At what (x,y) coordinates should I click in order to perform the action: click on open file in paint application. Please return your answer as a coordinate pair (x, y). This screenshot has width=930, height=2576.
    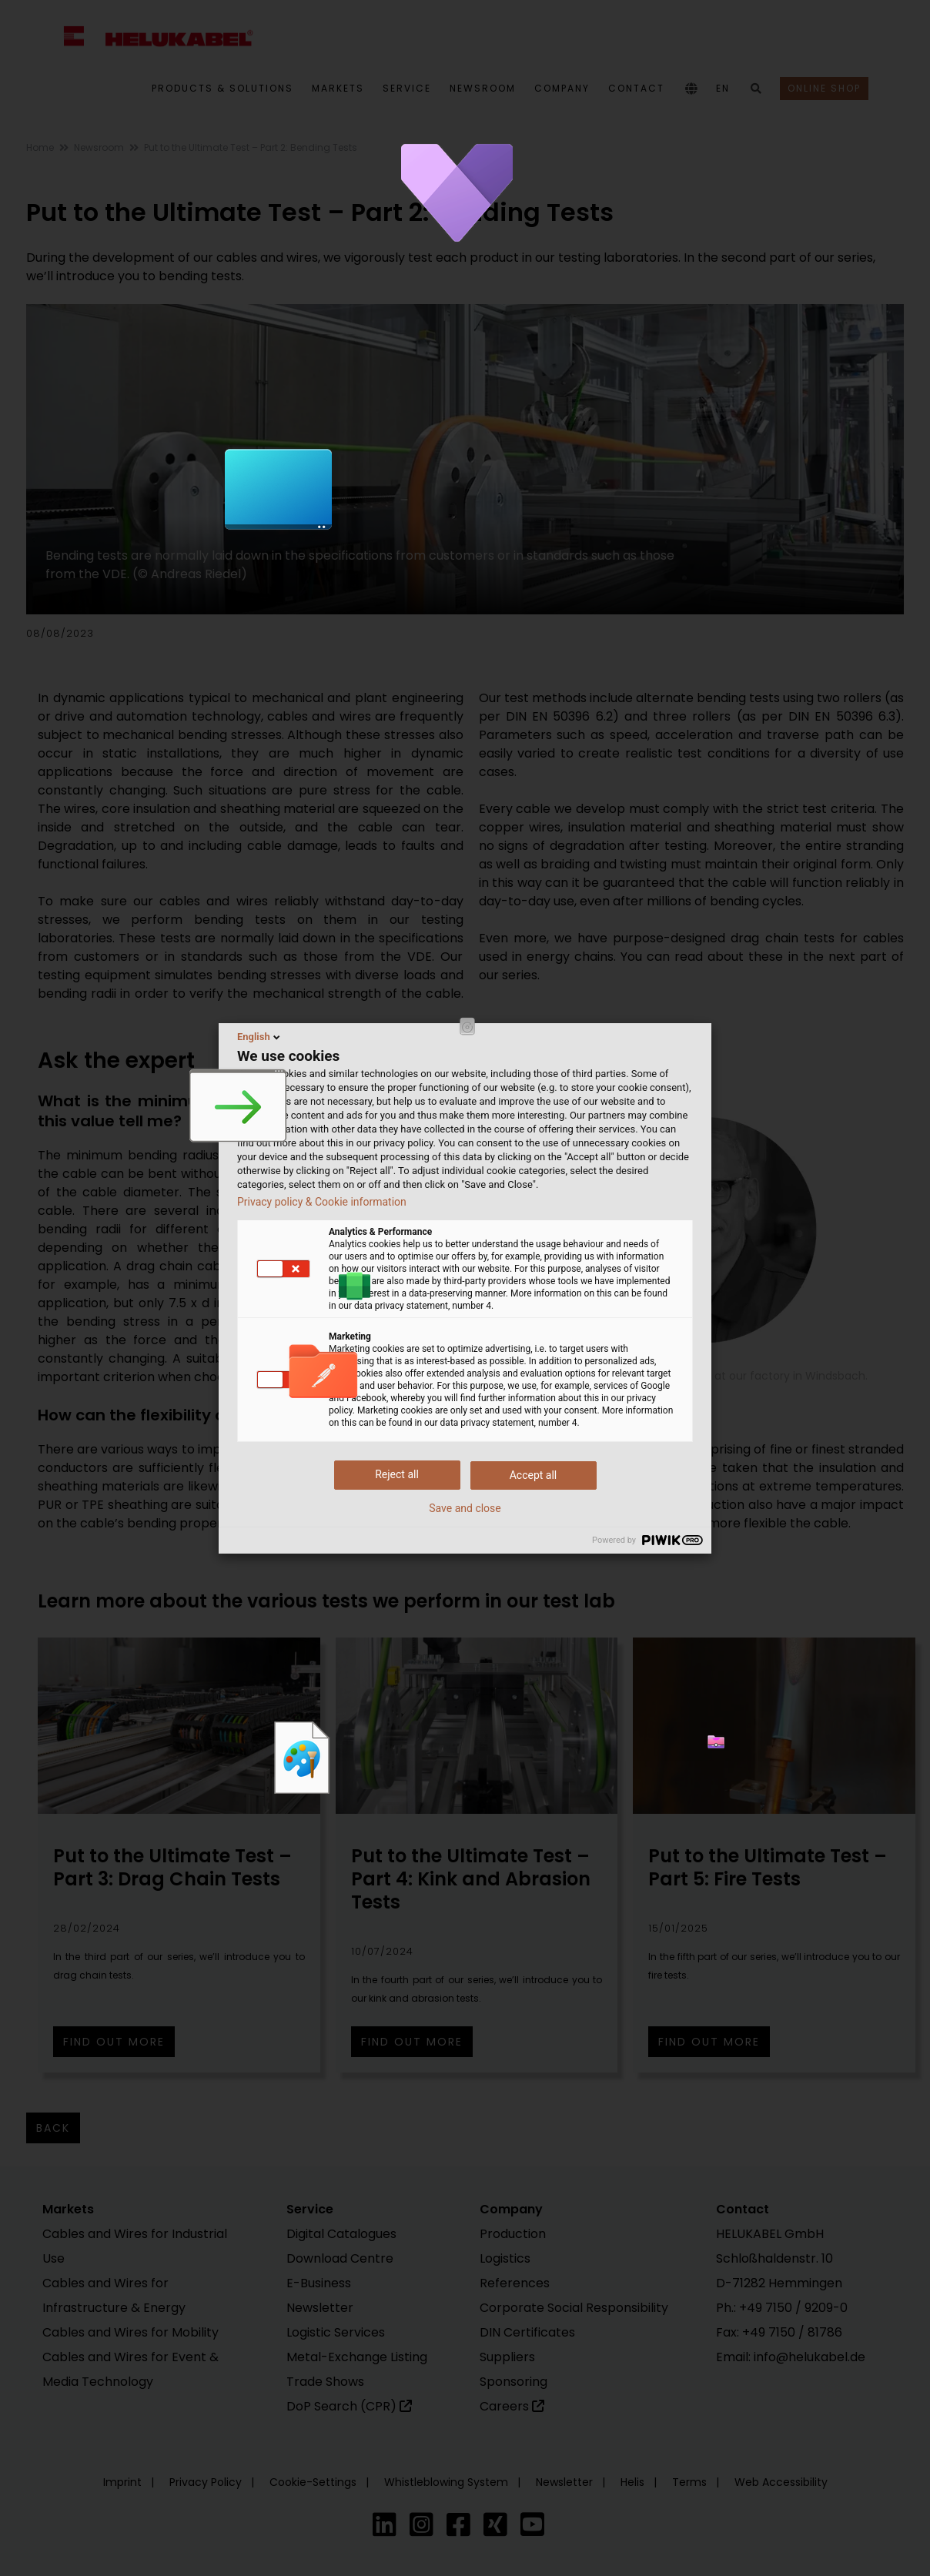
    Looking at the image, I should click on (302, 1758).